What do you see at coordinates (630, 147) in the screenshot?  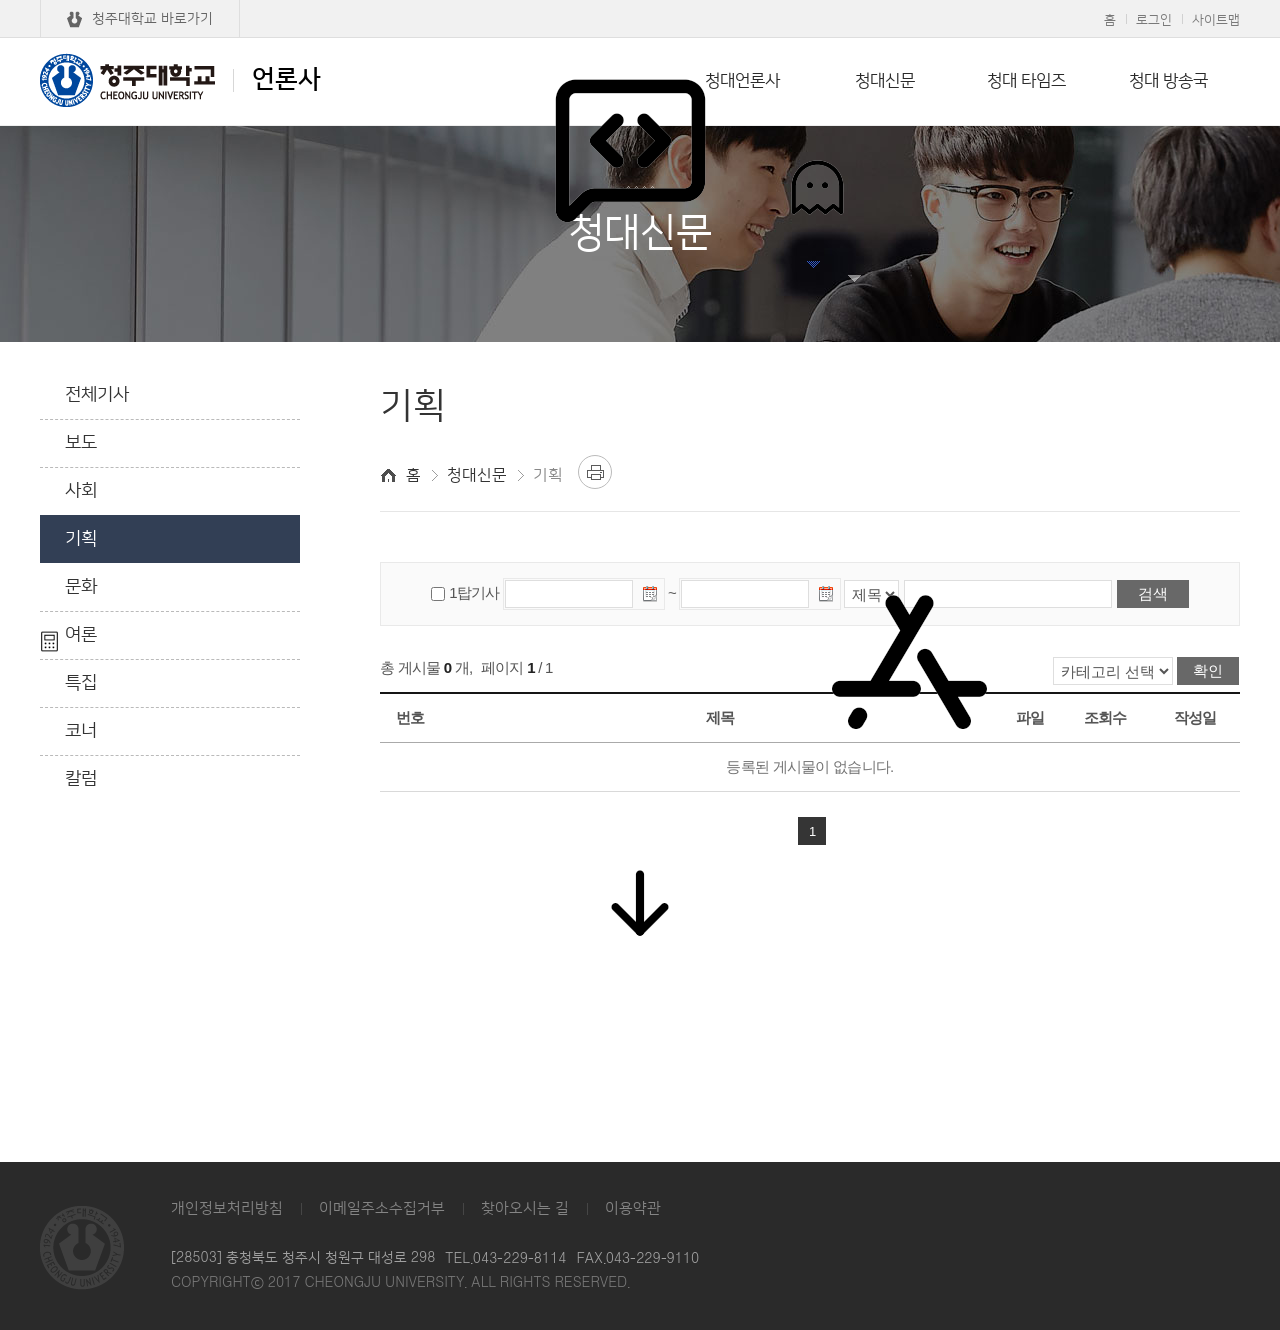 I see `view code snippets in chat` at bounding box center [630, 147].